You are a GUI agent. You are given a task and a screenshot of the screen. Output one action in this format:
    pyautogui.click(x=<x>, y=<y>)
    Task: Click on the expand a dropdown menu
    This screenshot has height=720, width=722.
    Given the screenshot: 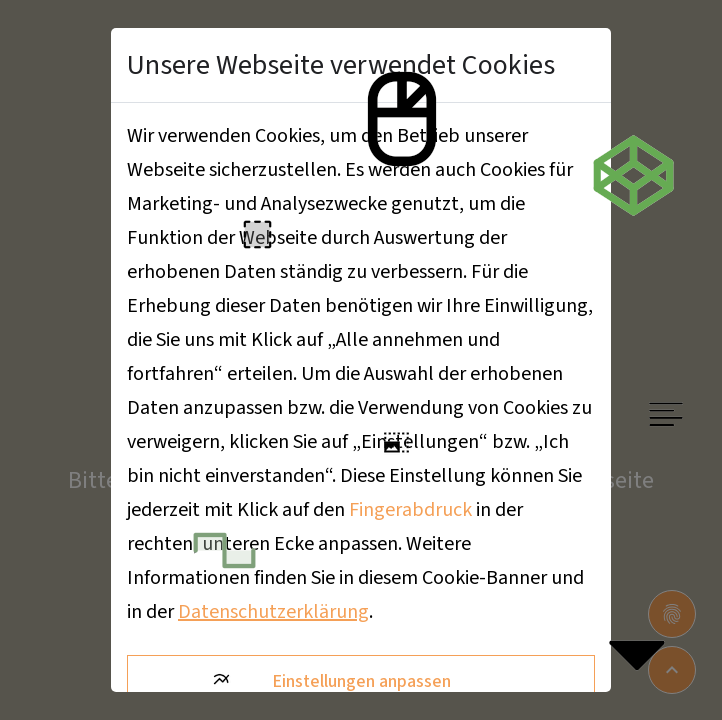 What is the action you would take?
    pyautogui.click(x=637, y=656)
    